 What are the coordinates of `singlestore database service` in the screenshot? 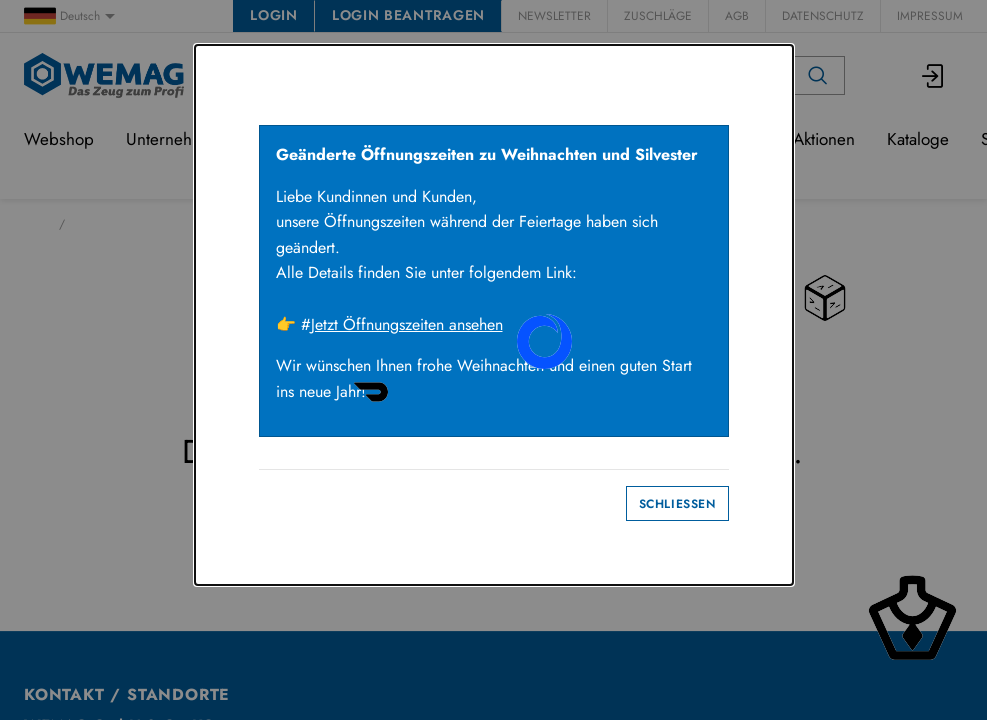 It's located at (544, 341).